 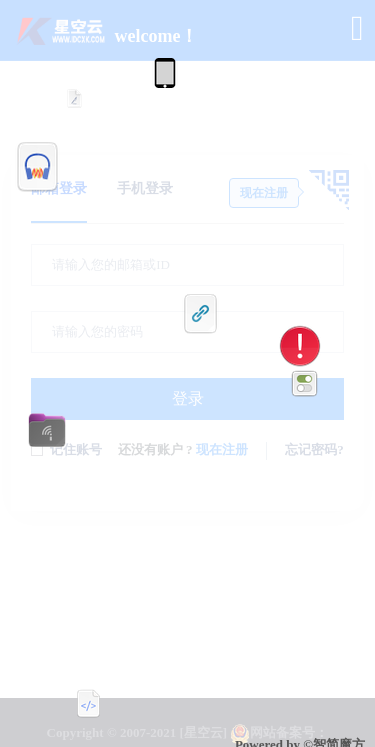 I want to click on a windows internet shortcut file, so click(x=200, y=313).